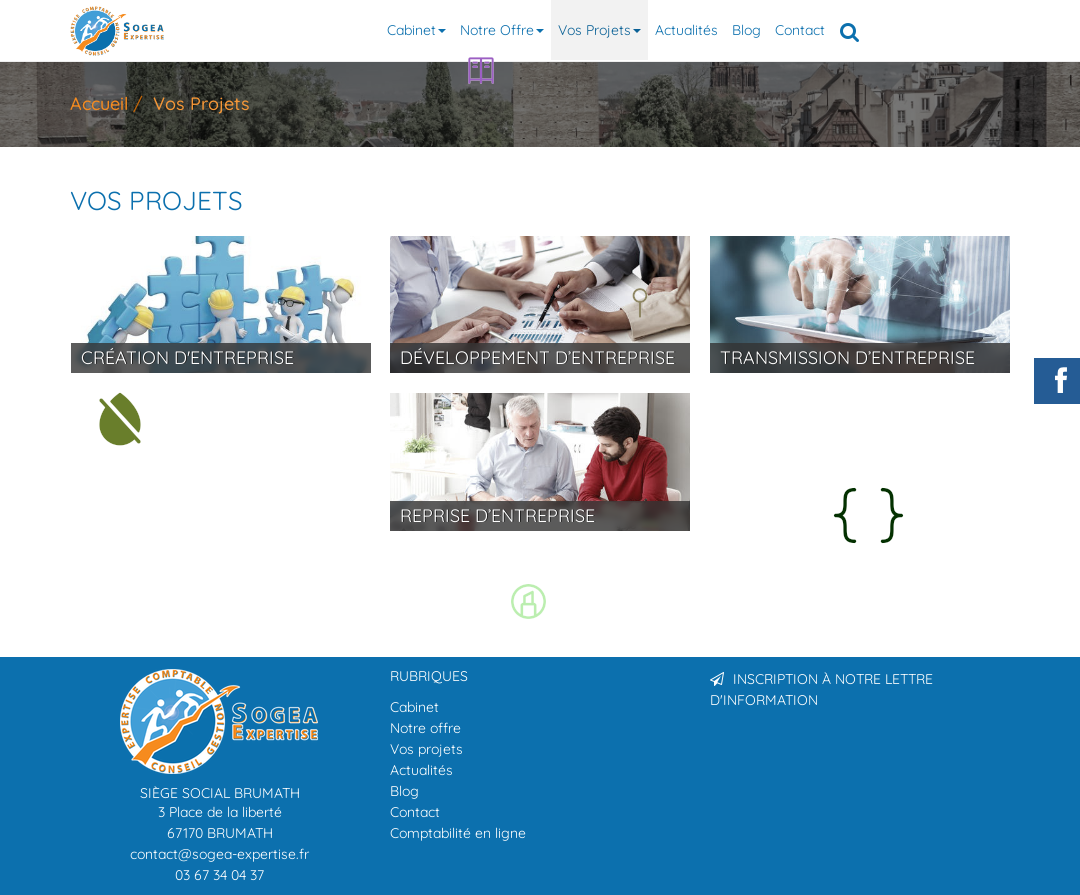  I want to click on view or edit code, so click(868, 515).